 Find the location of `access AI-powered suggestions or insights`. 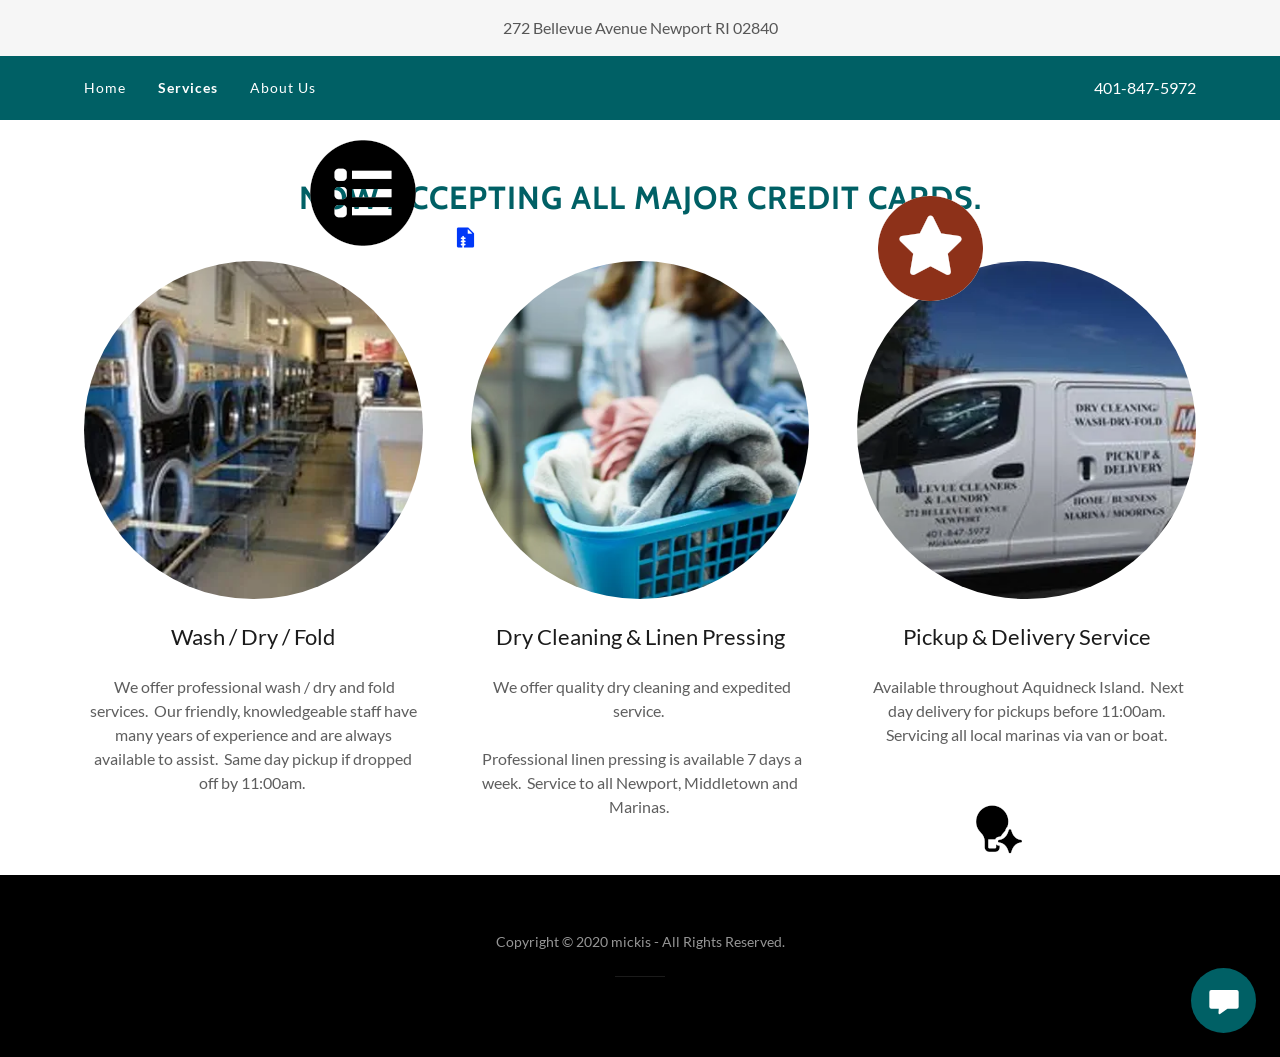

access AI-powered suggestions or insights is located at coordinates (997, 830).